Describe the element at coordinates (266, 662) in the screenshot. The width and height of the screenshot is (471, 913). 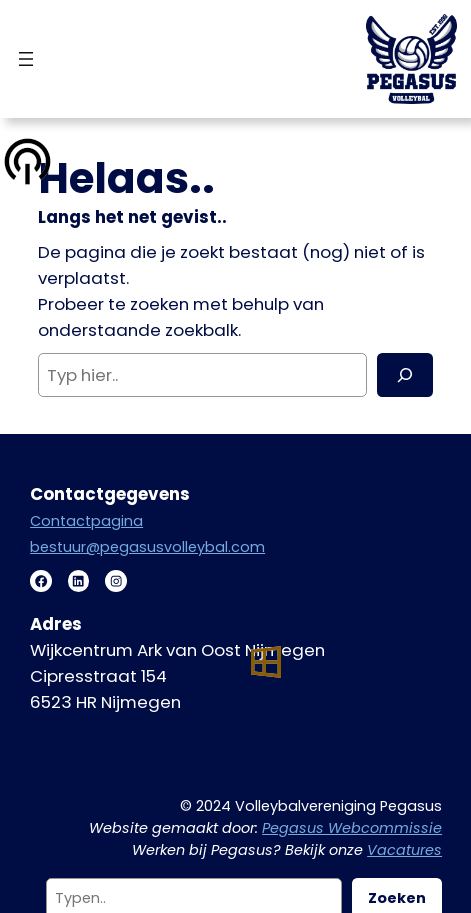
I see `open windows settings or system options` at that location.